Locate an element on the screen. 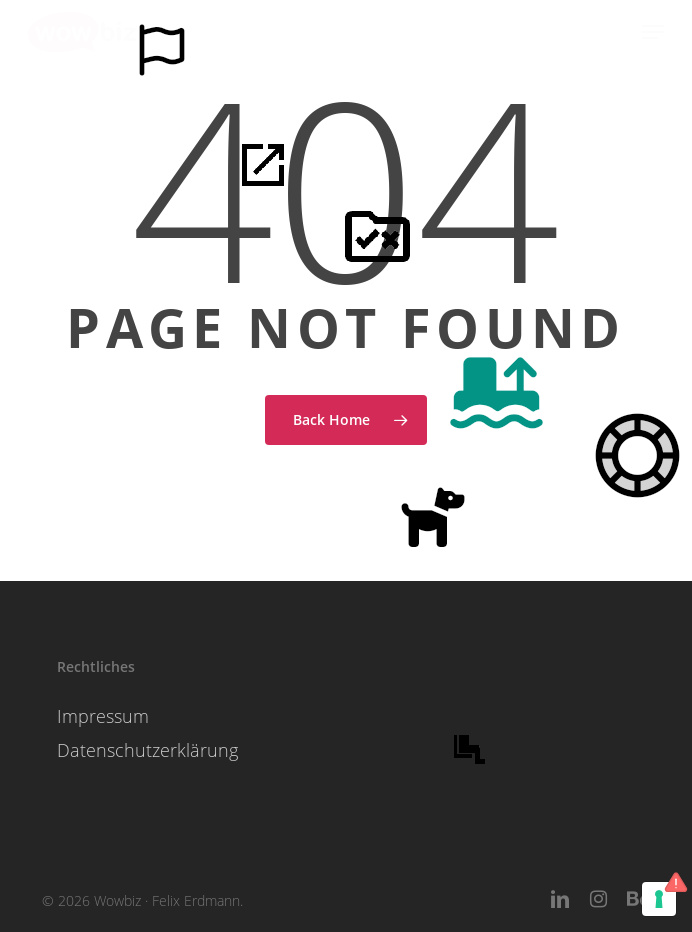 The image size is (692, 932). open link in a new tab or window is located at coordinates (263, 165).